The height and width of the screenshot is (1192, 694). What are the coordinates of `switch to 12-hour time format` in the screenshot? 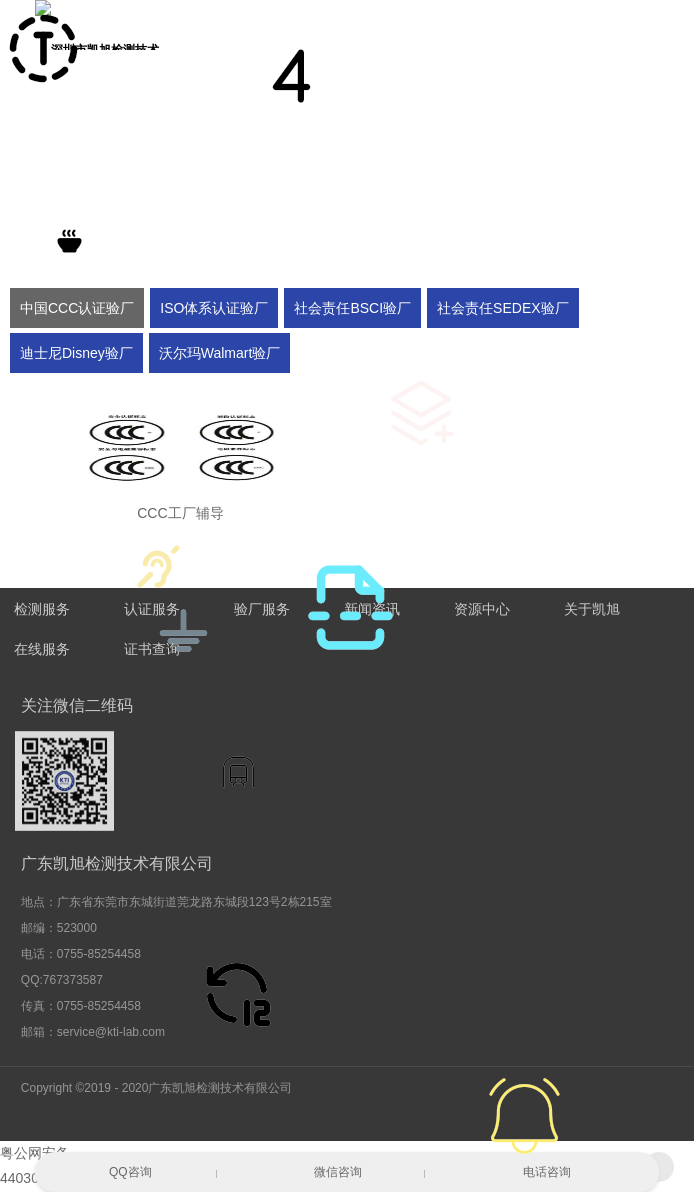 It's located at (237, 993).